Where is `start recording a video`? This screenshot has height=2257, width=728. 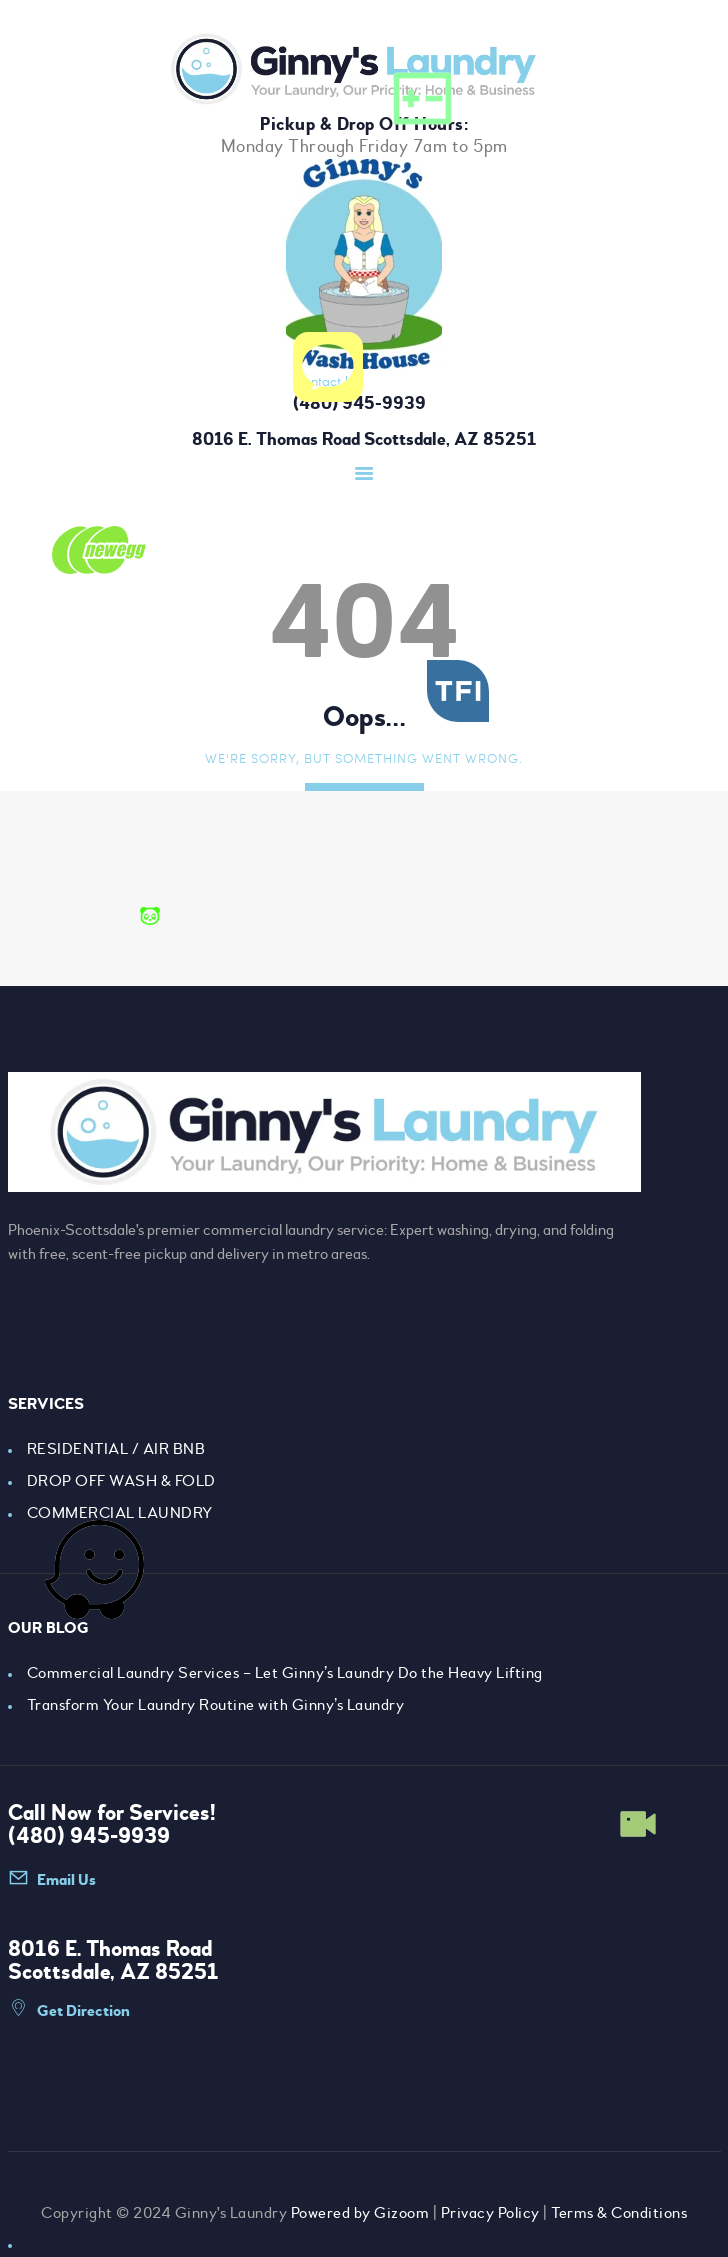 start recording a video is located at coordinates (638, 1824).